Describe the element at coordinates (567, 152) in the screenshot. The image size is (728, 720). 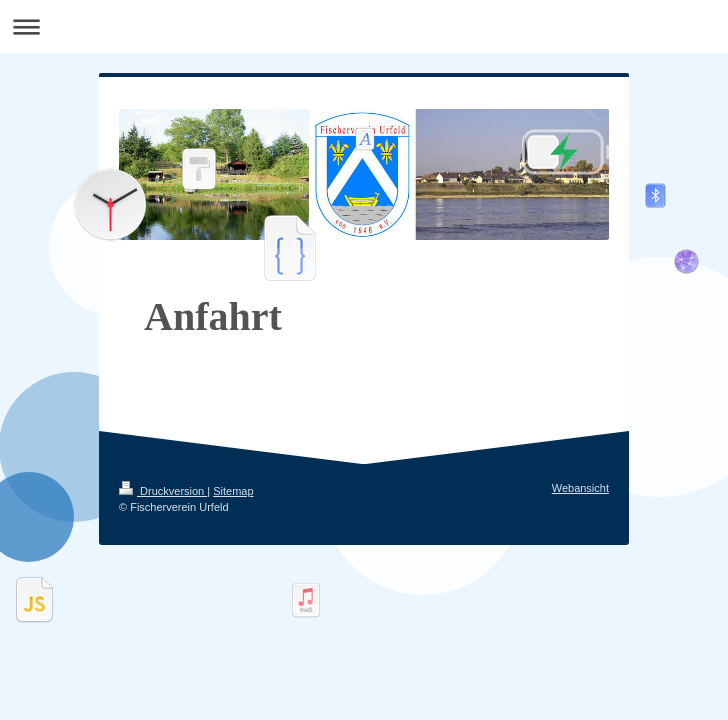
I see `battery at 40% and currently charging` at that location.